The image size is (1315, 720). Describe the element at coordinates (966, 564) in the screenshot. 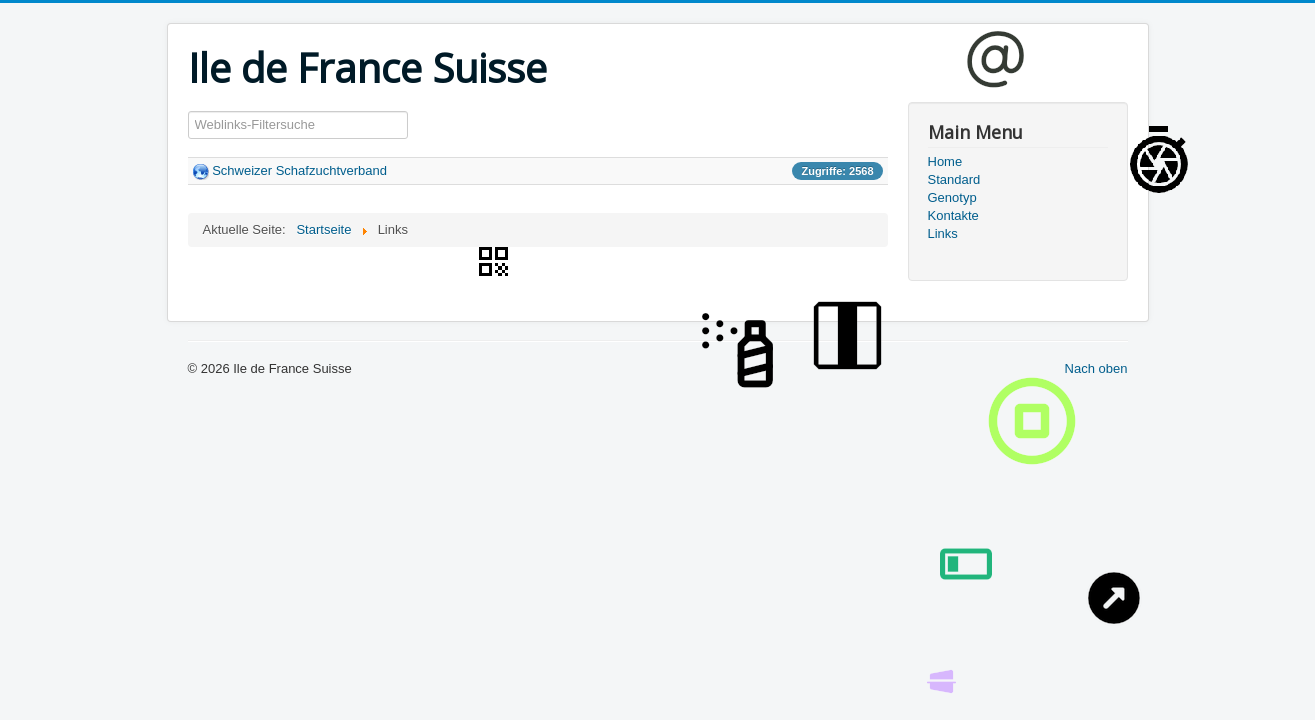

I see `indicates low battery status` at that location.